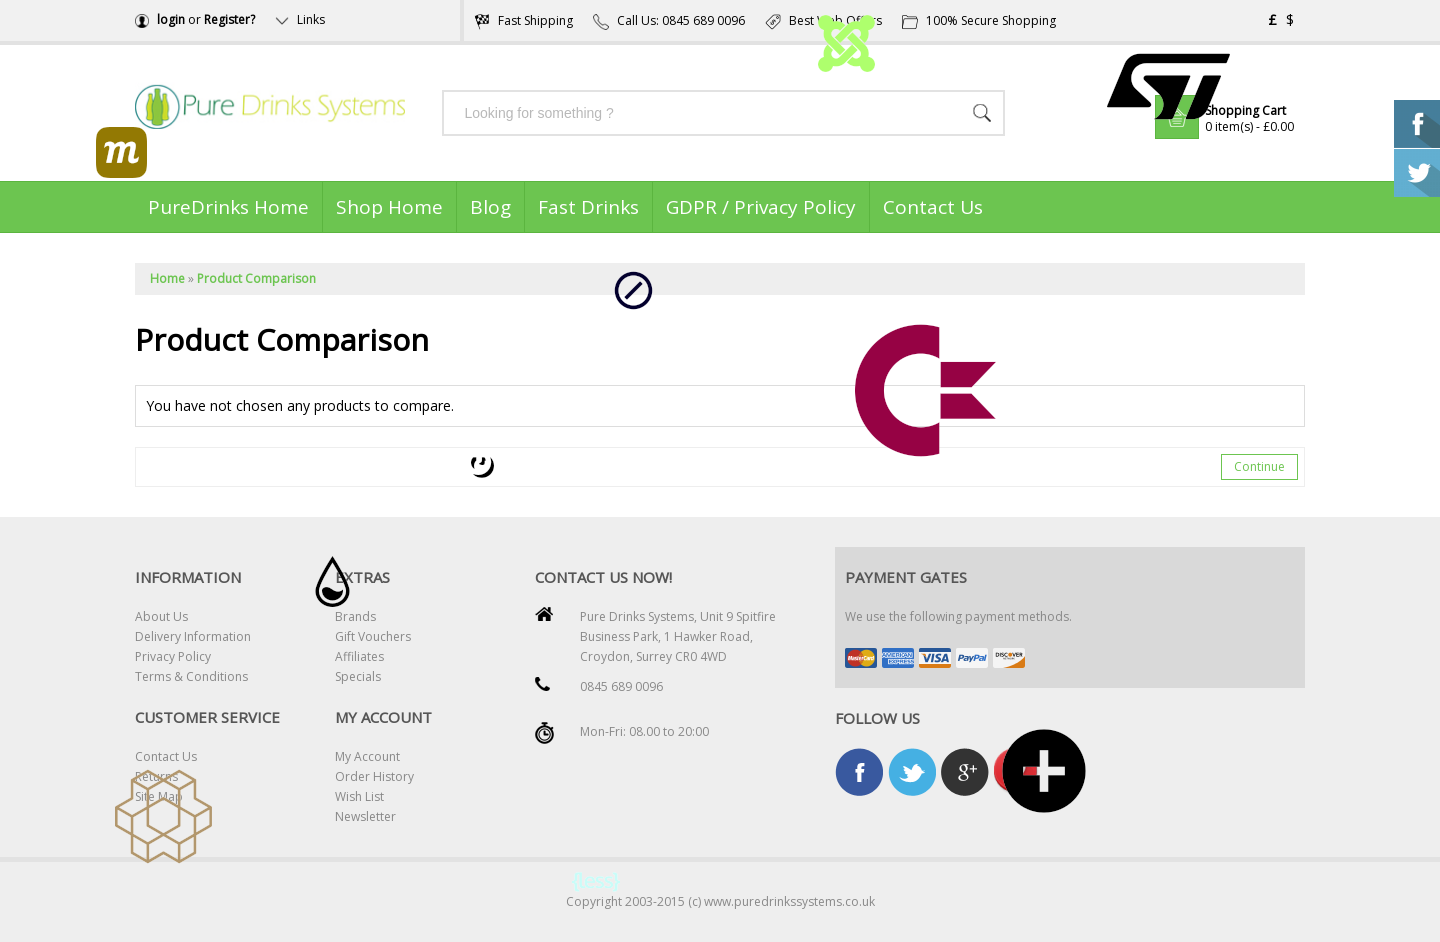 This screenshot has height=942, width=1440. Describe the element at coordinates (482, 467) in the screenshot. I see `visit genius lyrics website` at that location.